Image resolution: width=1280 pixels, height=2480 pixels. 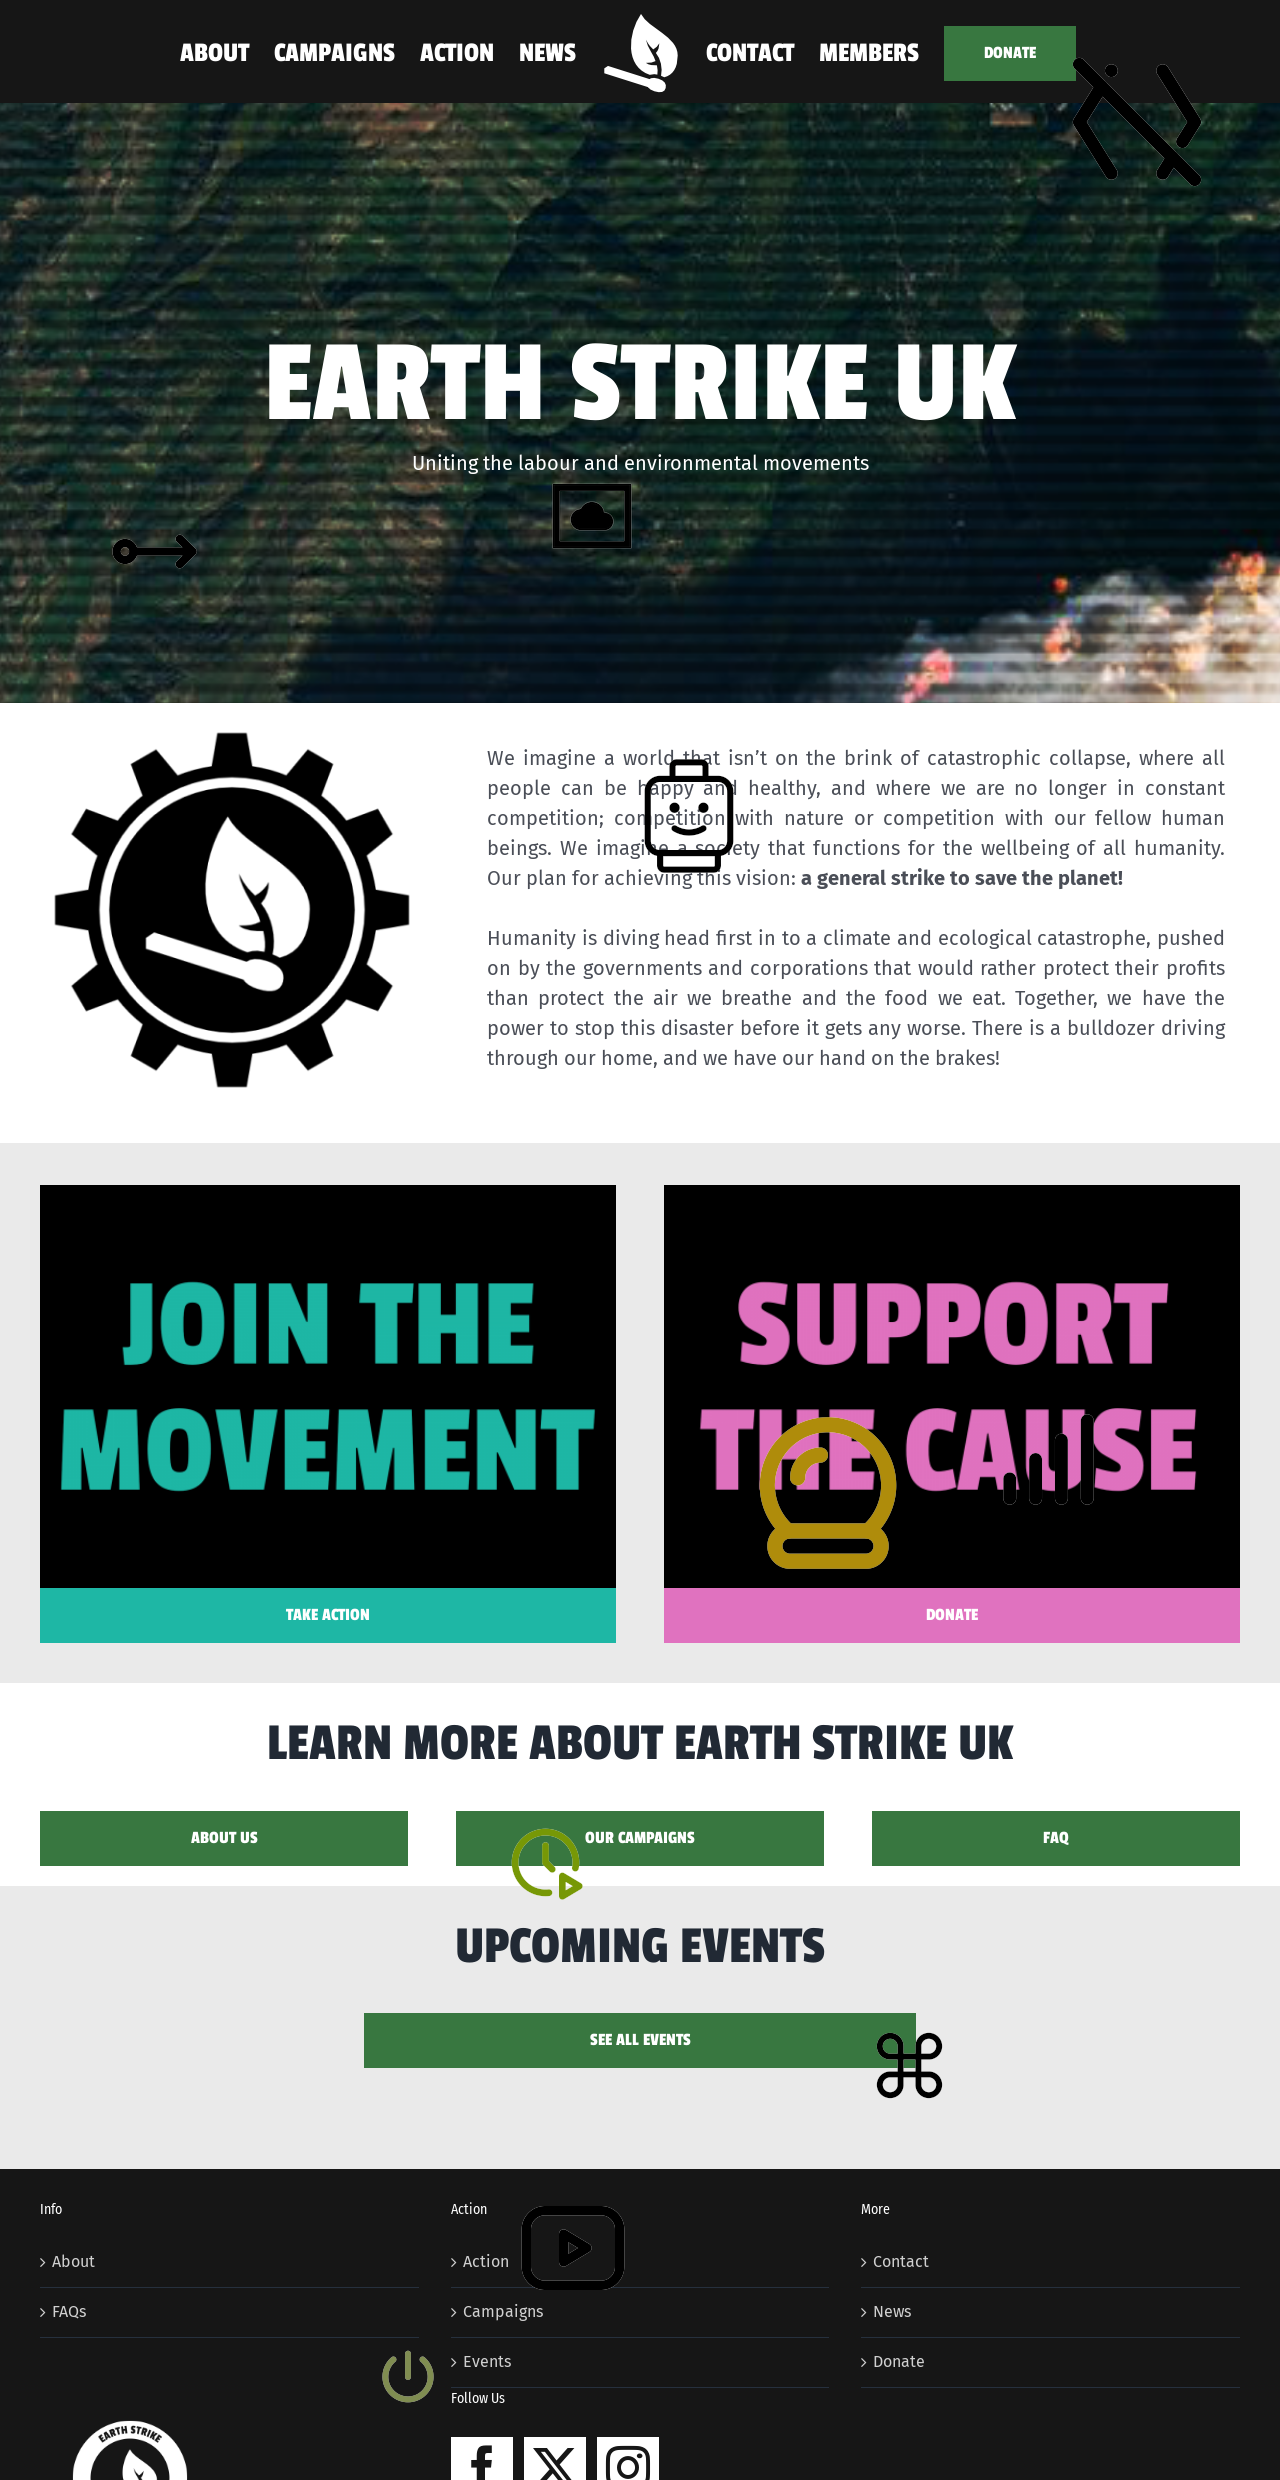 What do you see at coordinates (909, 2065) in the screenshot?
I see `access keyboard shortcuts` at bounding box center [909, 2065].